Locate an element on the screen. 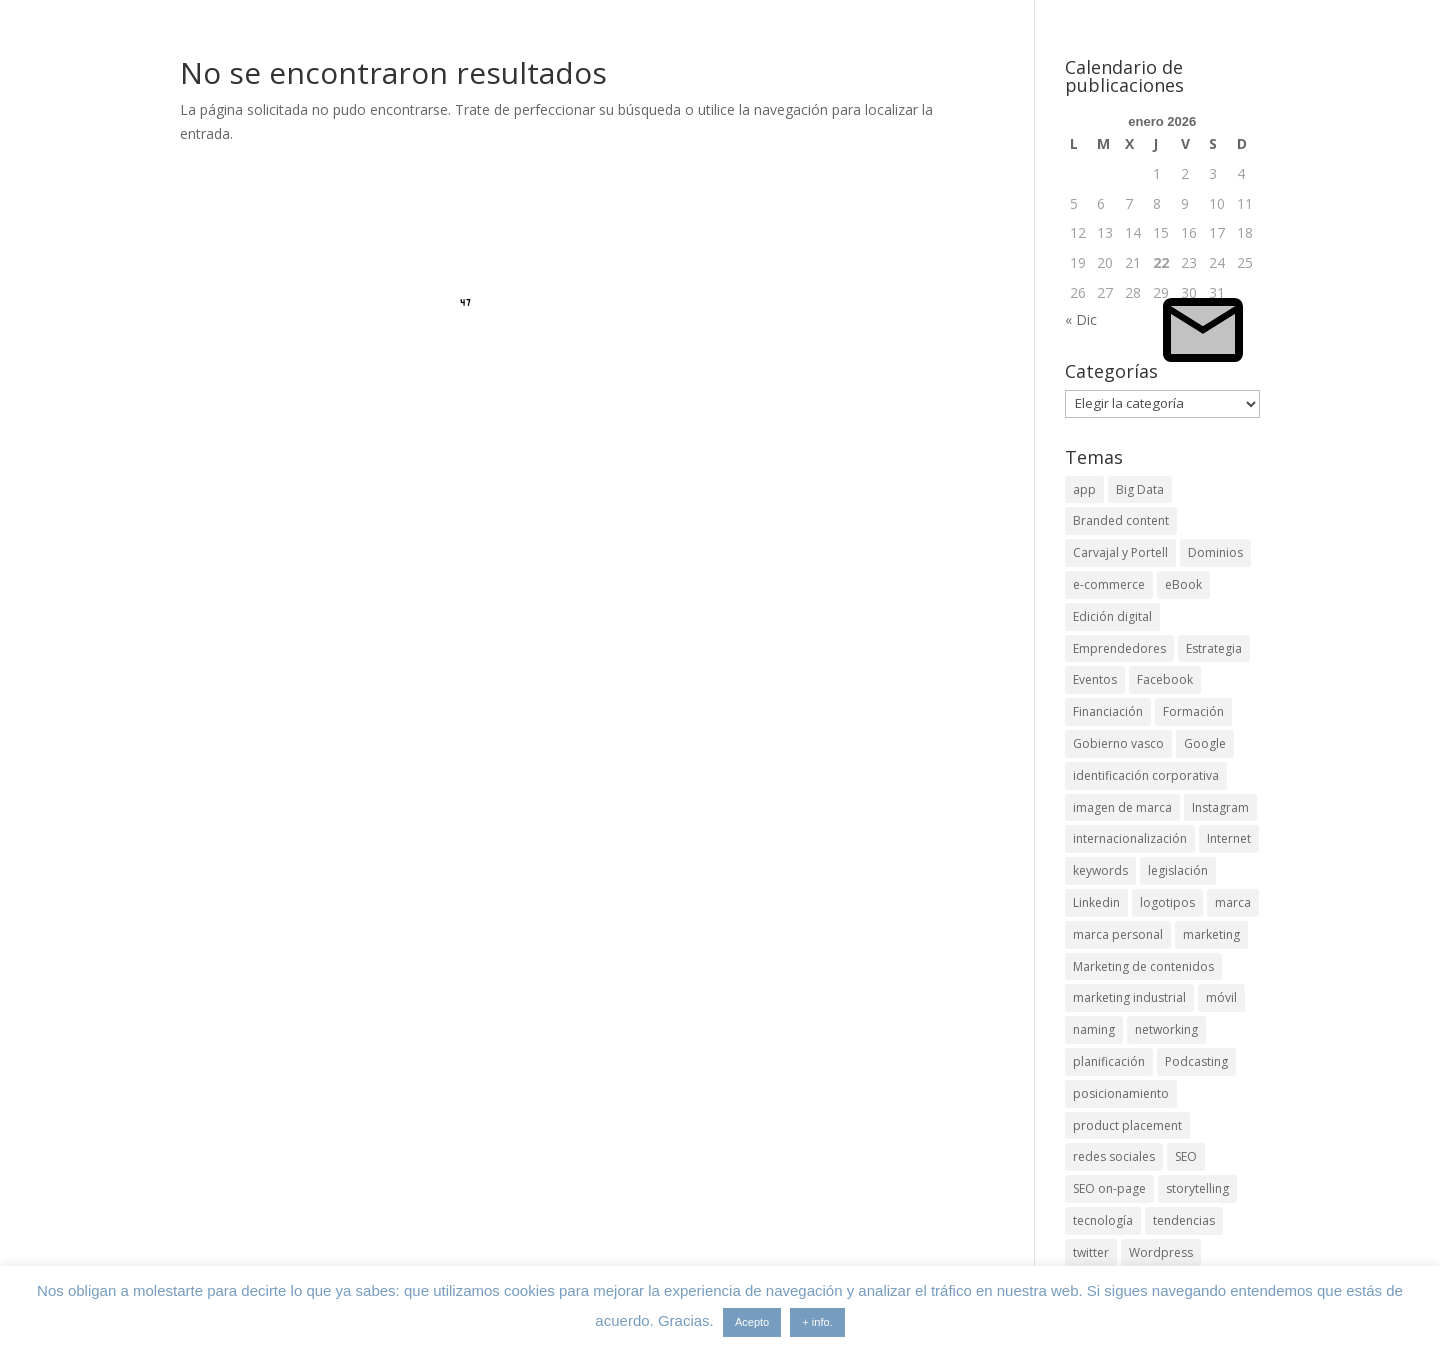 The width and height of the screenshot is (1440, 1349). access your email inbox is located at coordinates (1203, 330).